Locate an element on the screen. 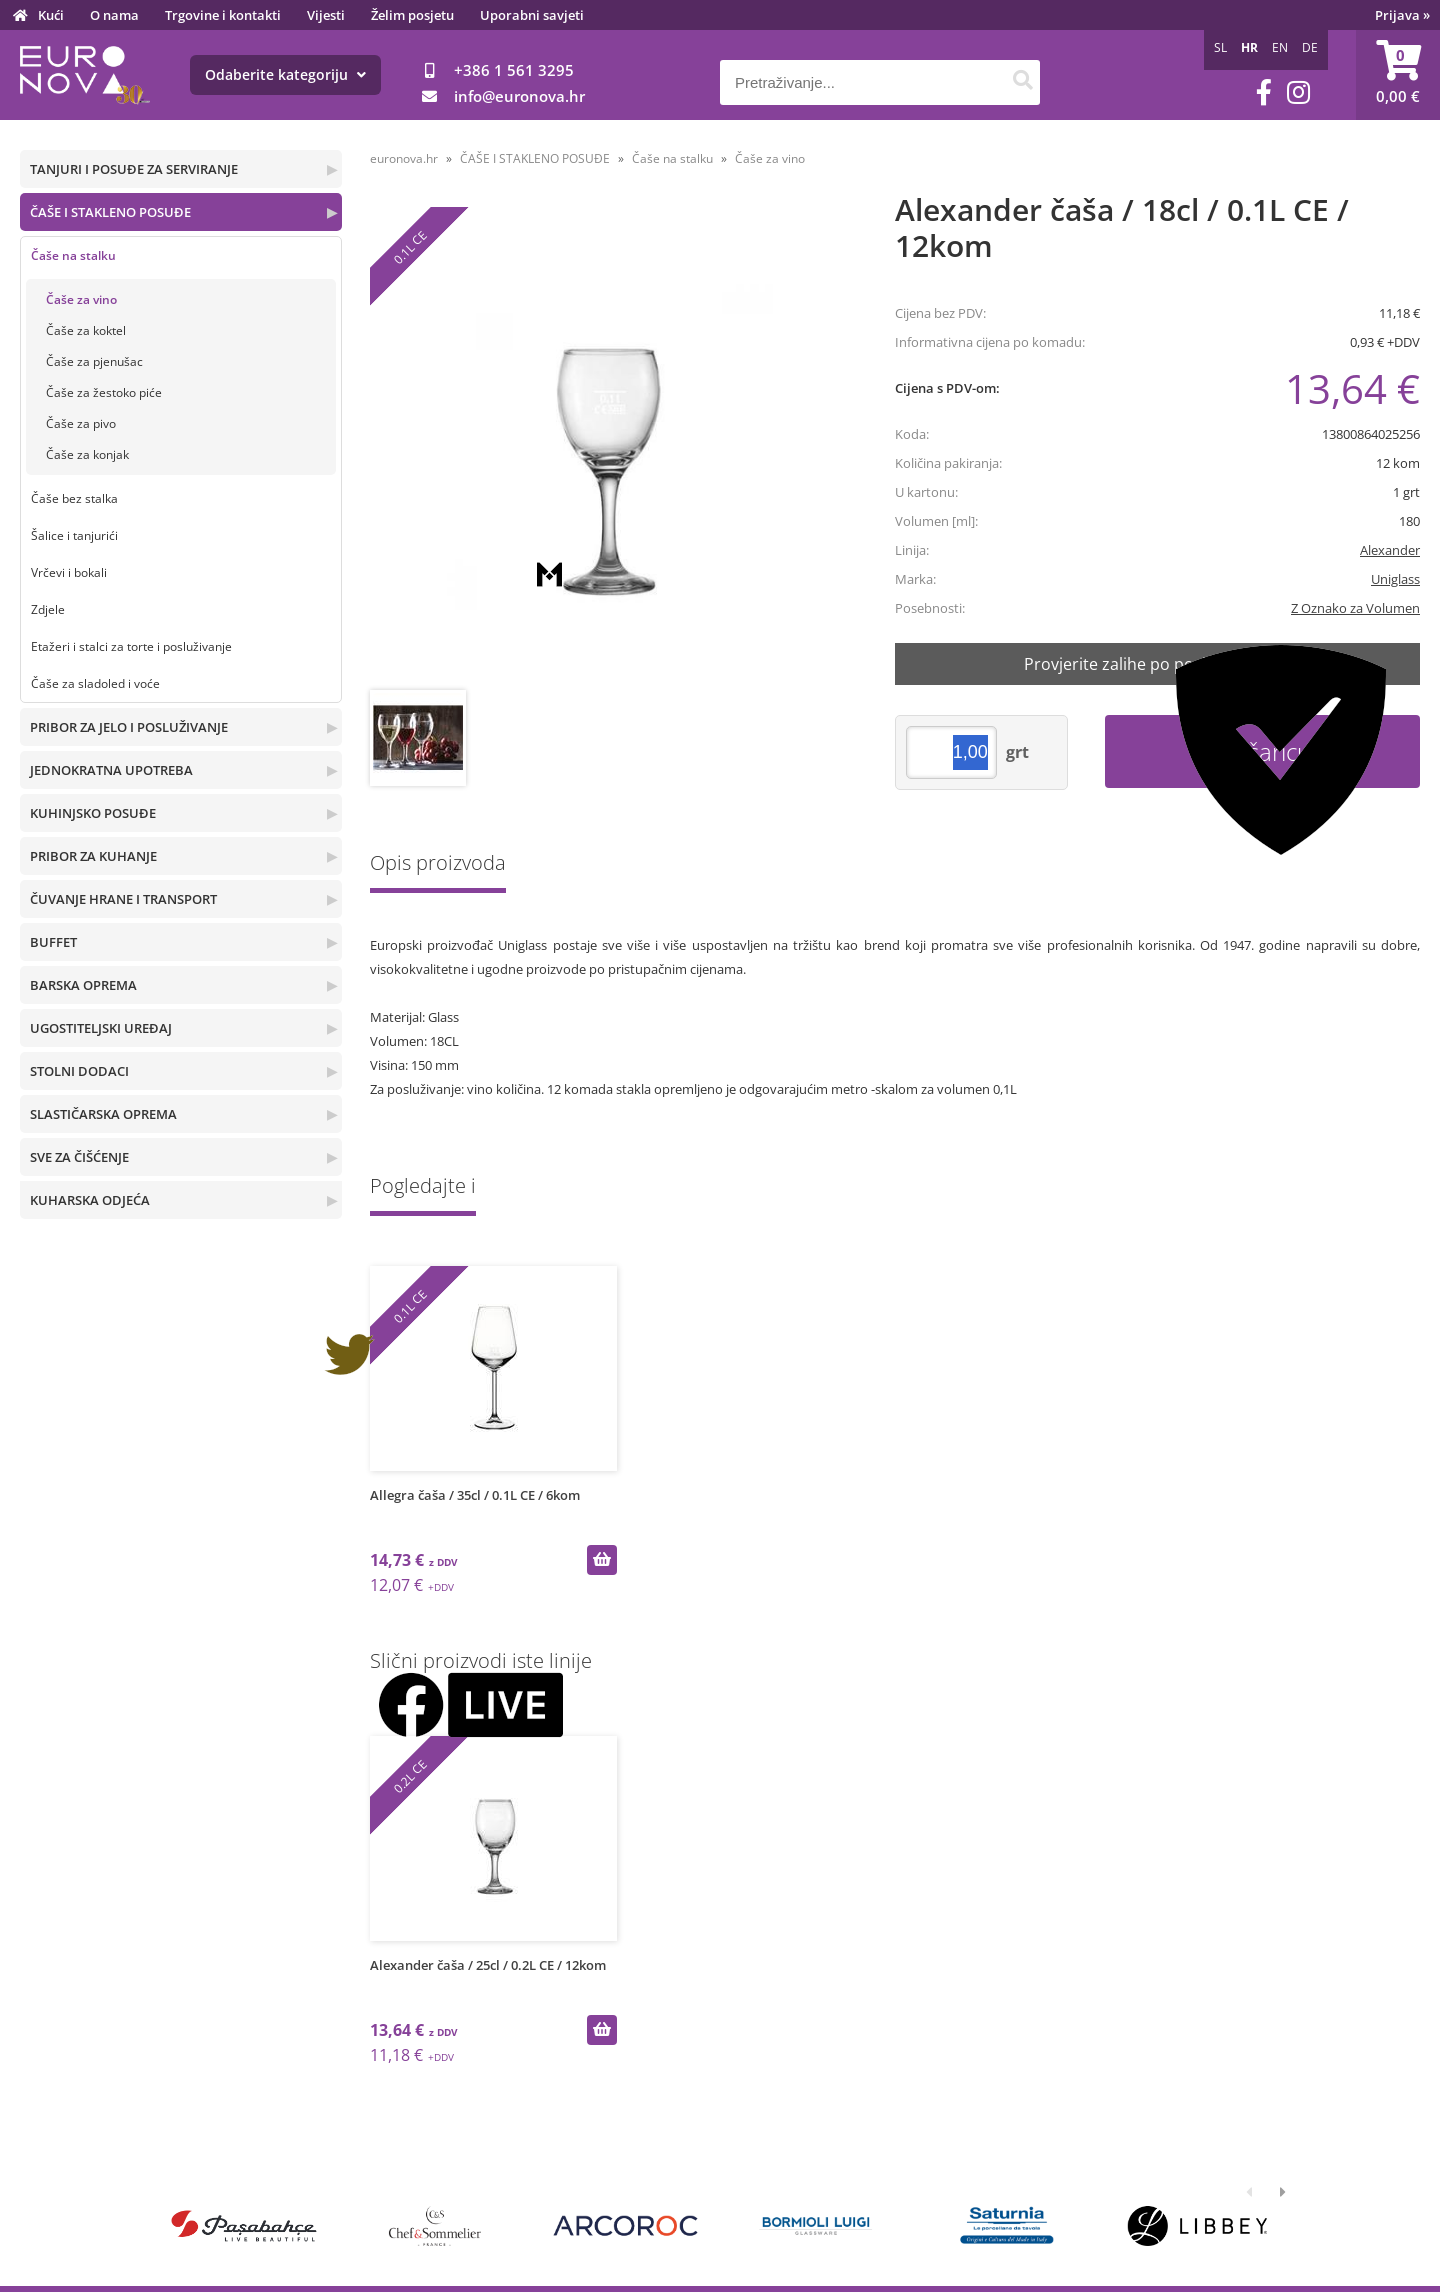 This screenshot has height=2292, width=1440. open the AnkerMake 3D printer app is located at coordinates (549, 574).